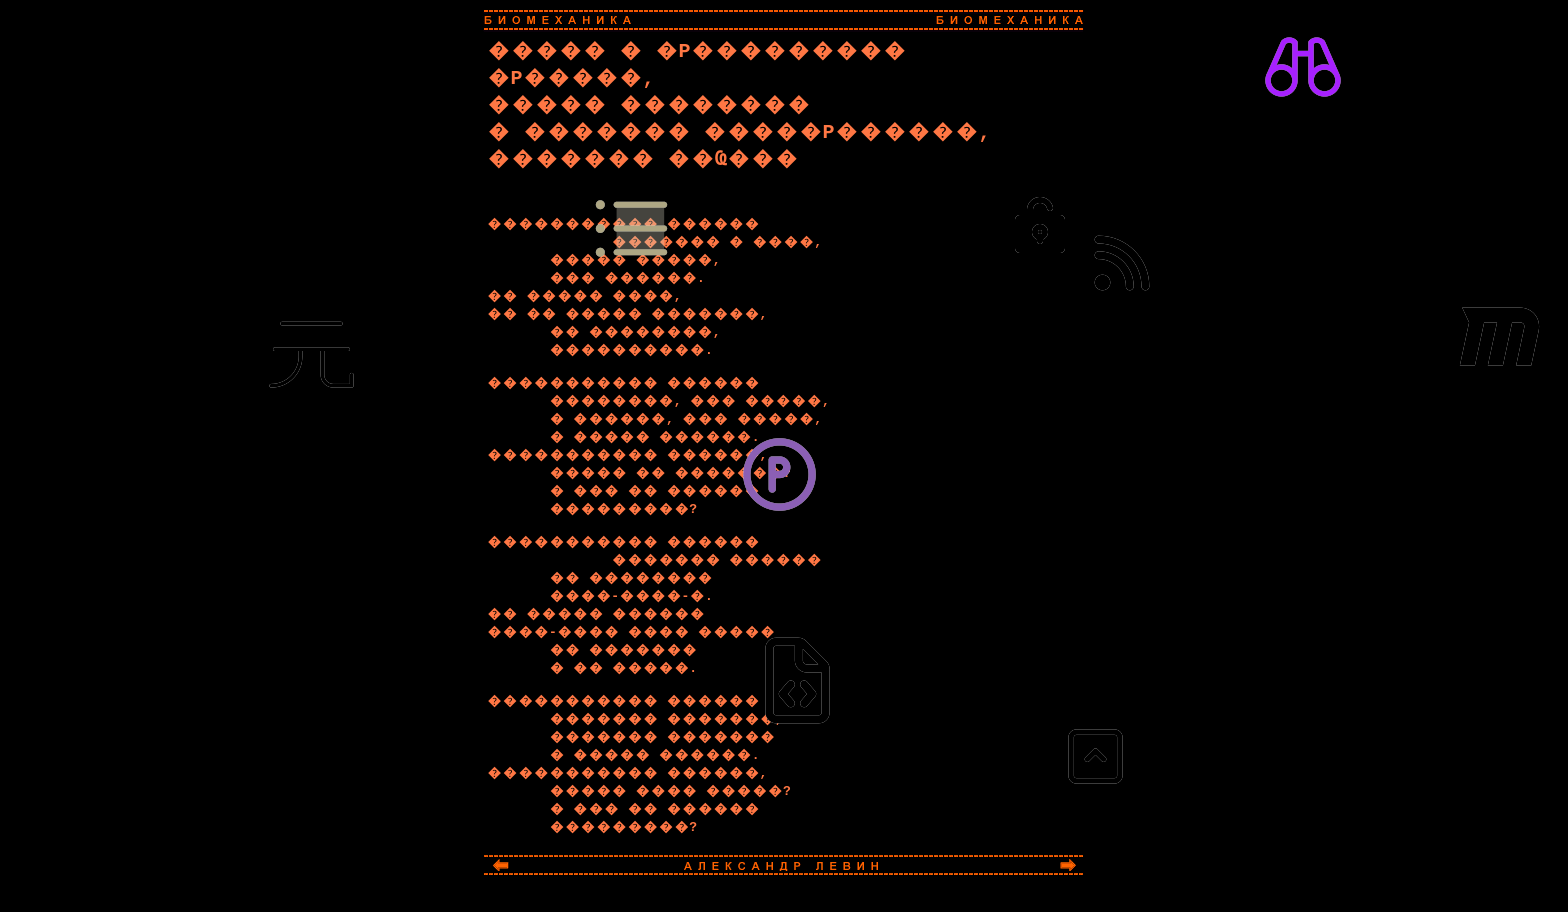 This screenshot has width=1568, height=912. What do you see at coordinates (1499, 336) in the screenshot?
I see `maxcdn logo - content delivery network service` at bounding box center [1499, 336].